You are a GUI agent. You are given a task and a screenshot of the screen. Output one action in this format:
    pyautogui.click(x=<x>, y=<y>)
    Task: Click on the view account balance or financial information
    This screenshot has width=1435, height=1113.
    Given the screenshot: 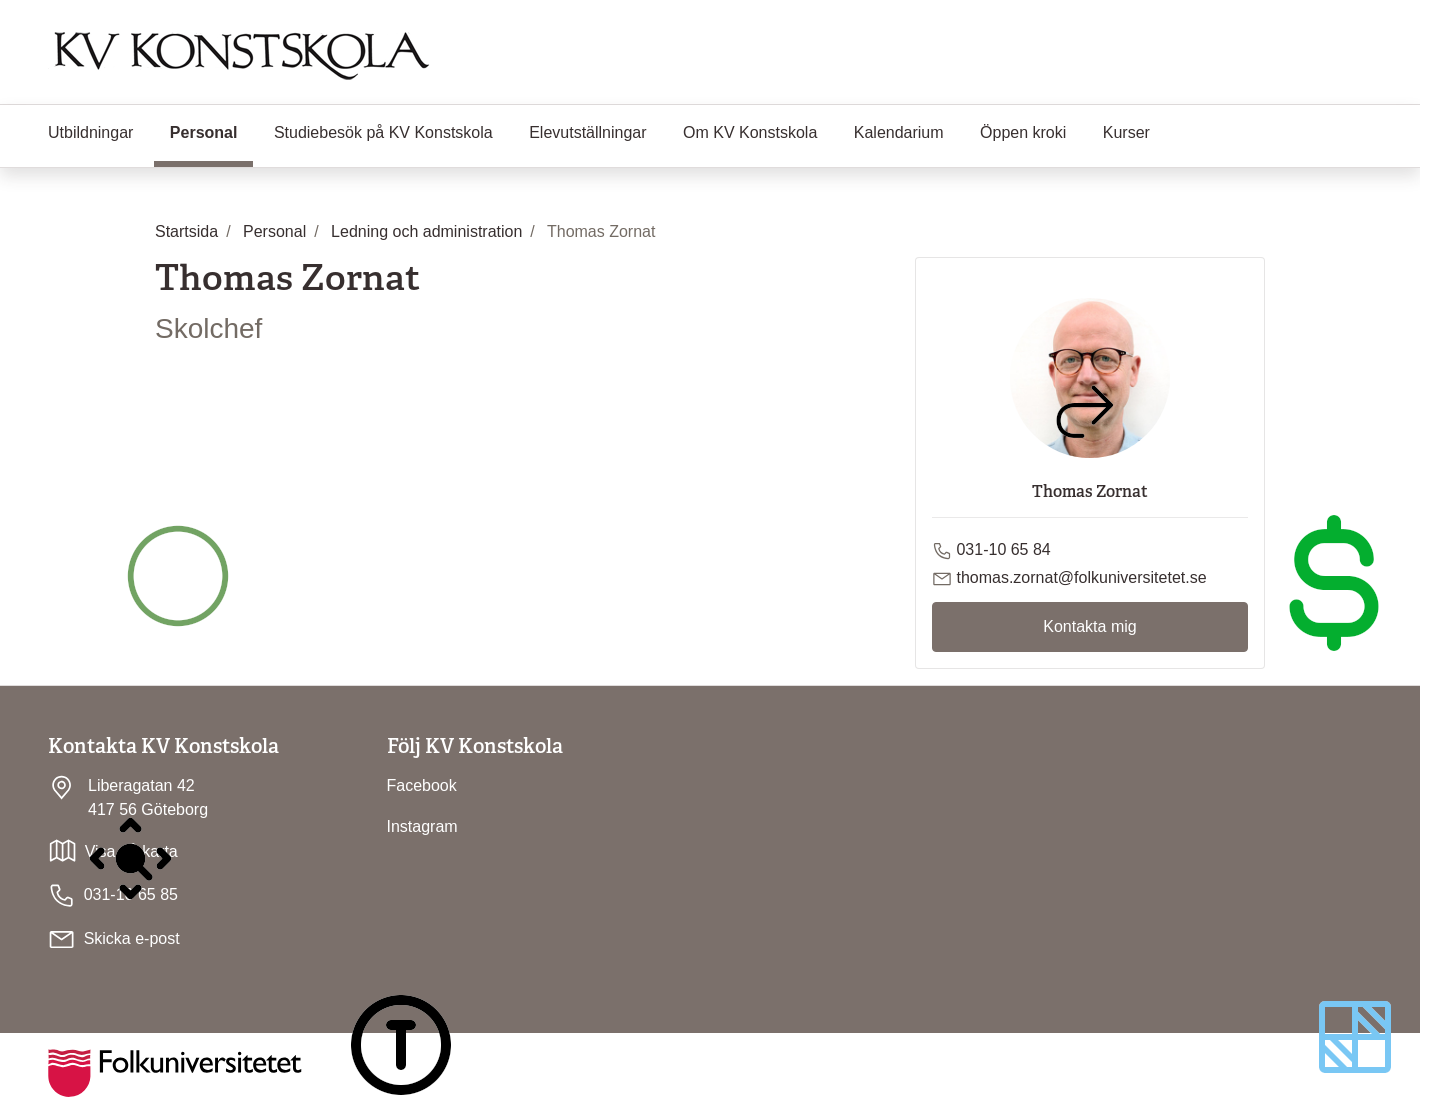 What is the action you would take?
    pyautogui.click(x=1334, y=583)
    